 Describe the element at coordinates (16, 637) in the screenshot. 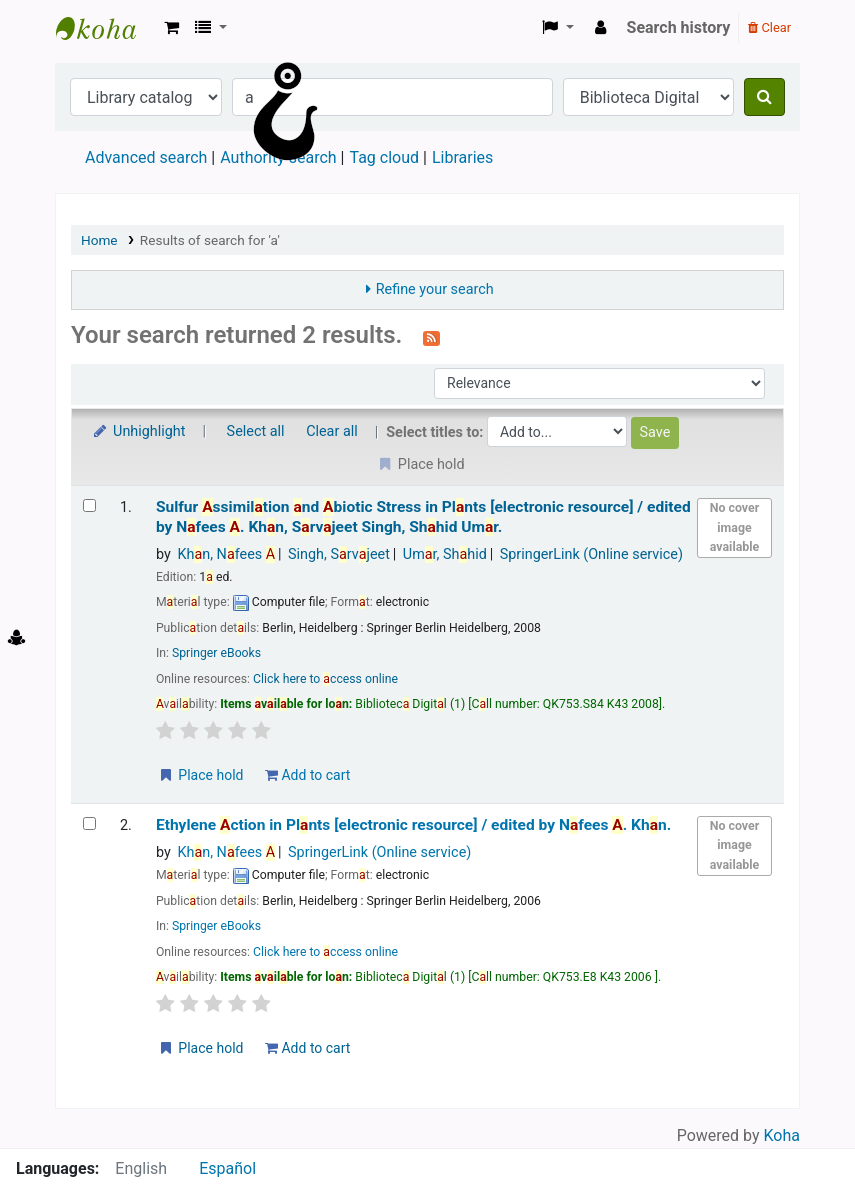

I see `open reading mode or e-reader` at that location.